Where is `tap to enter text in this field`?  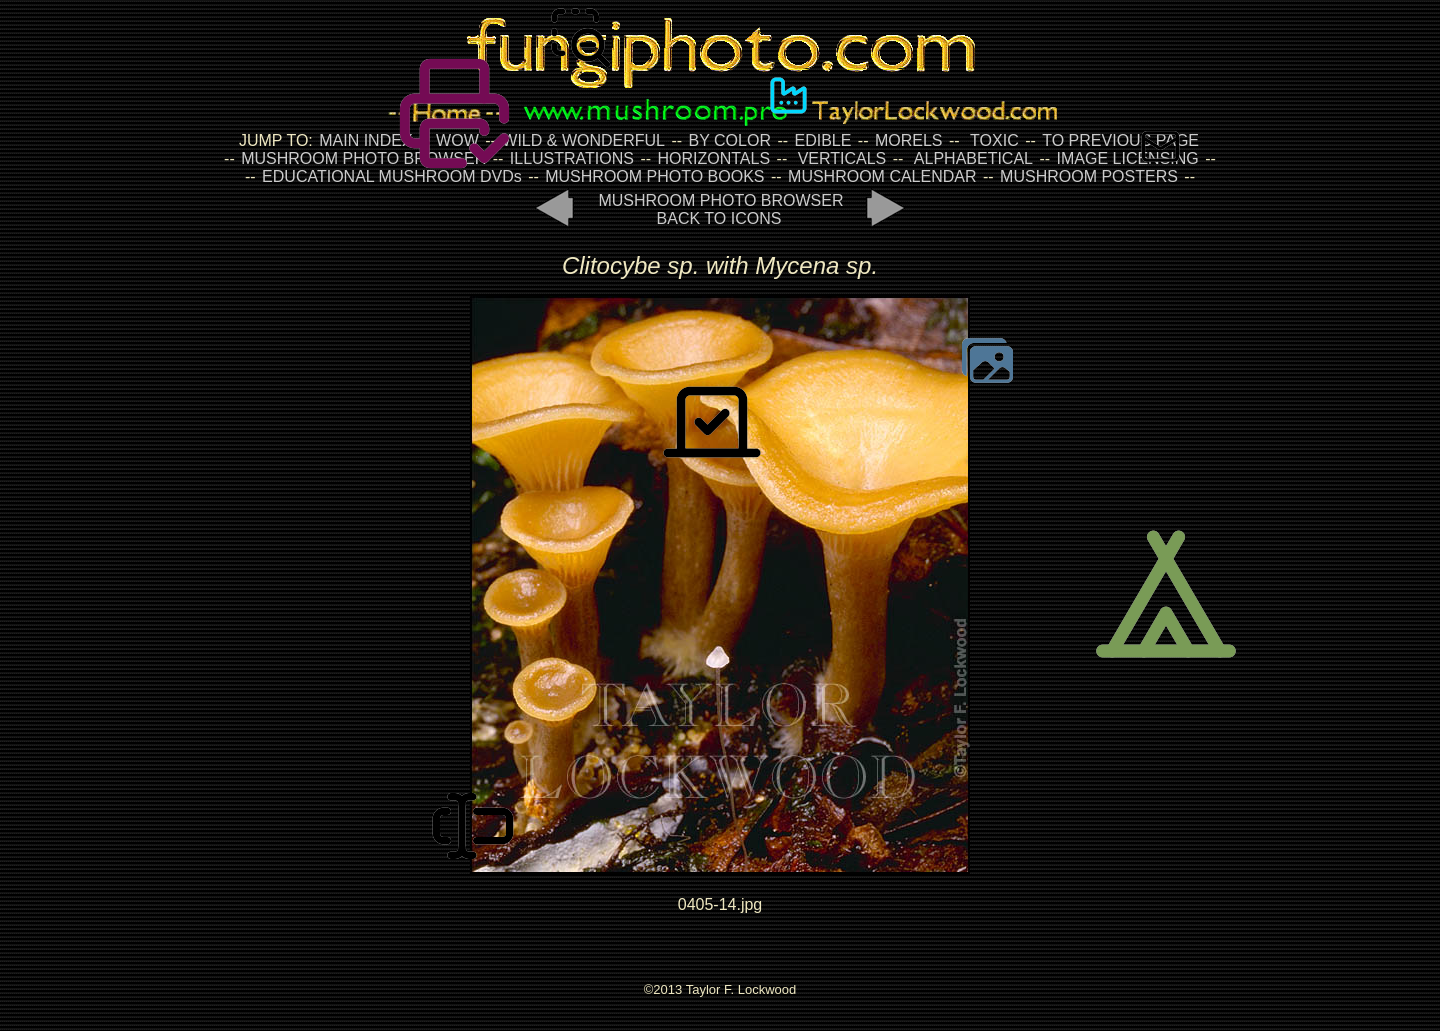
tap to enter text in this field is located at coordinates (473, 826).